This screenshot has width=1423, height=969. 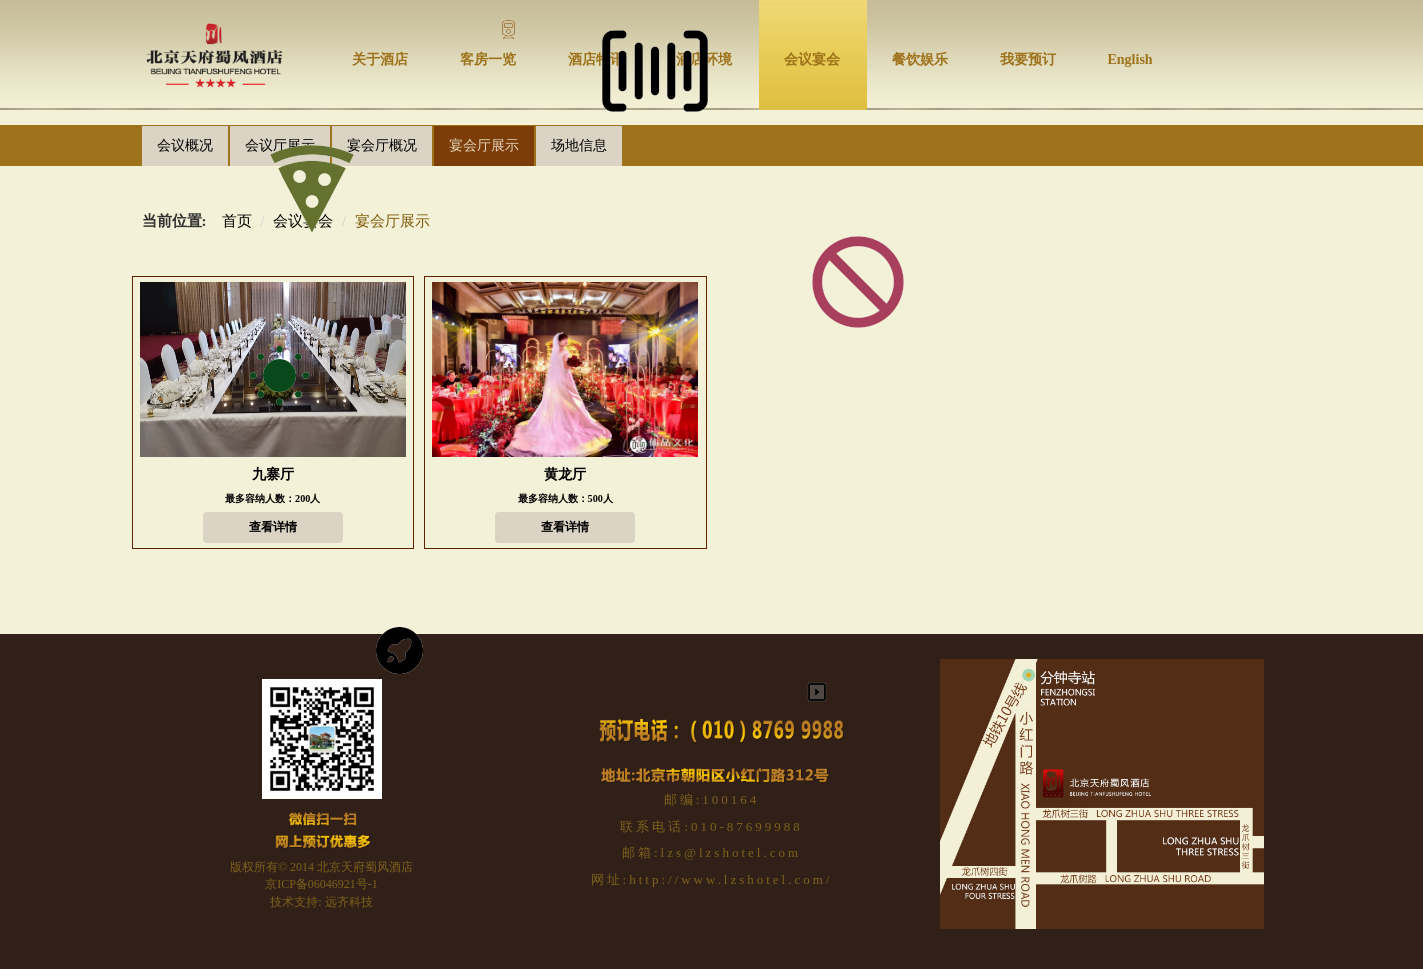 What do you see at coordinates (399, 650) in the screenshot?
I see `boost or promote a post in your feed` at bounding box center [399, 650].